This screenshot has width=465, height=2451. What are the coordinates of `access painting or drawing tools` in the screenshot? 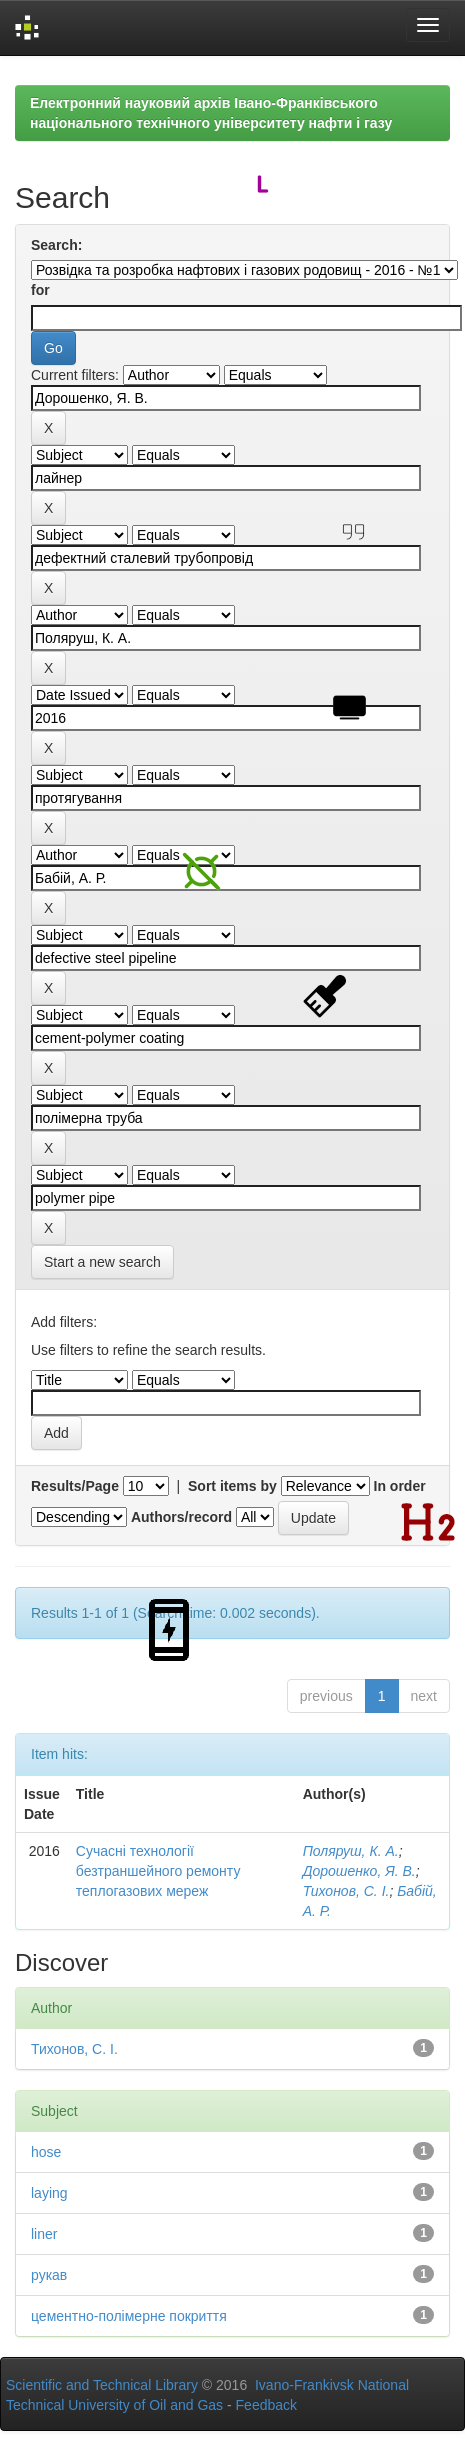 It's located at (325, 995).